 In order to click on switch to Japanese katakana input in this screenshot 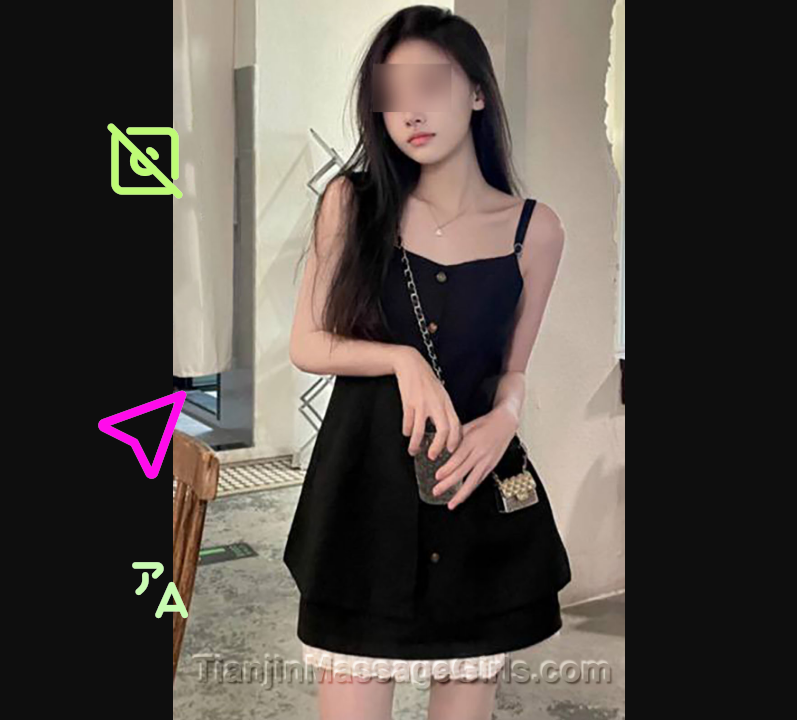, I will do `click(158, 588)`.